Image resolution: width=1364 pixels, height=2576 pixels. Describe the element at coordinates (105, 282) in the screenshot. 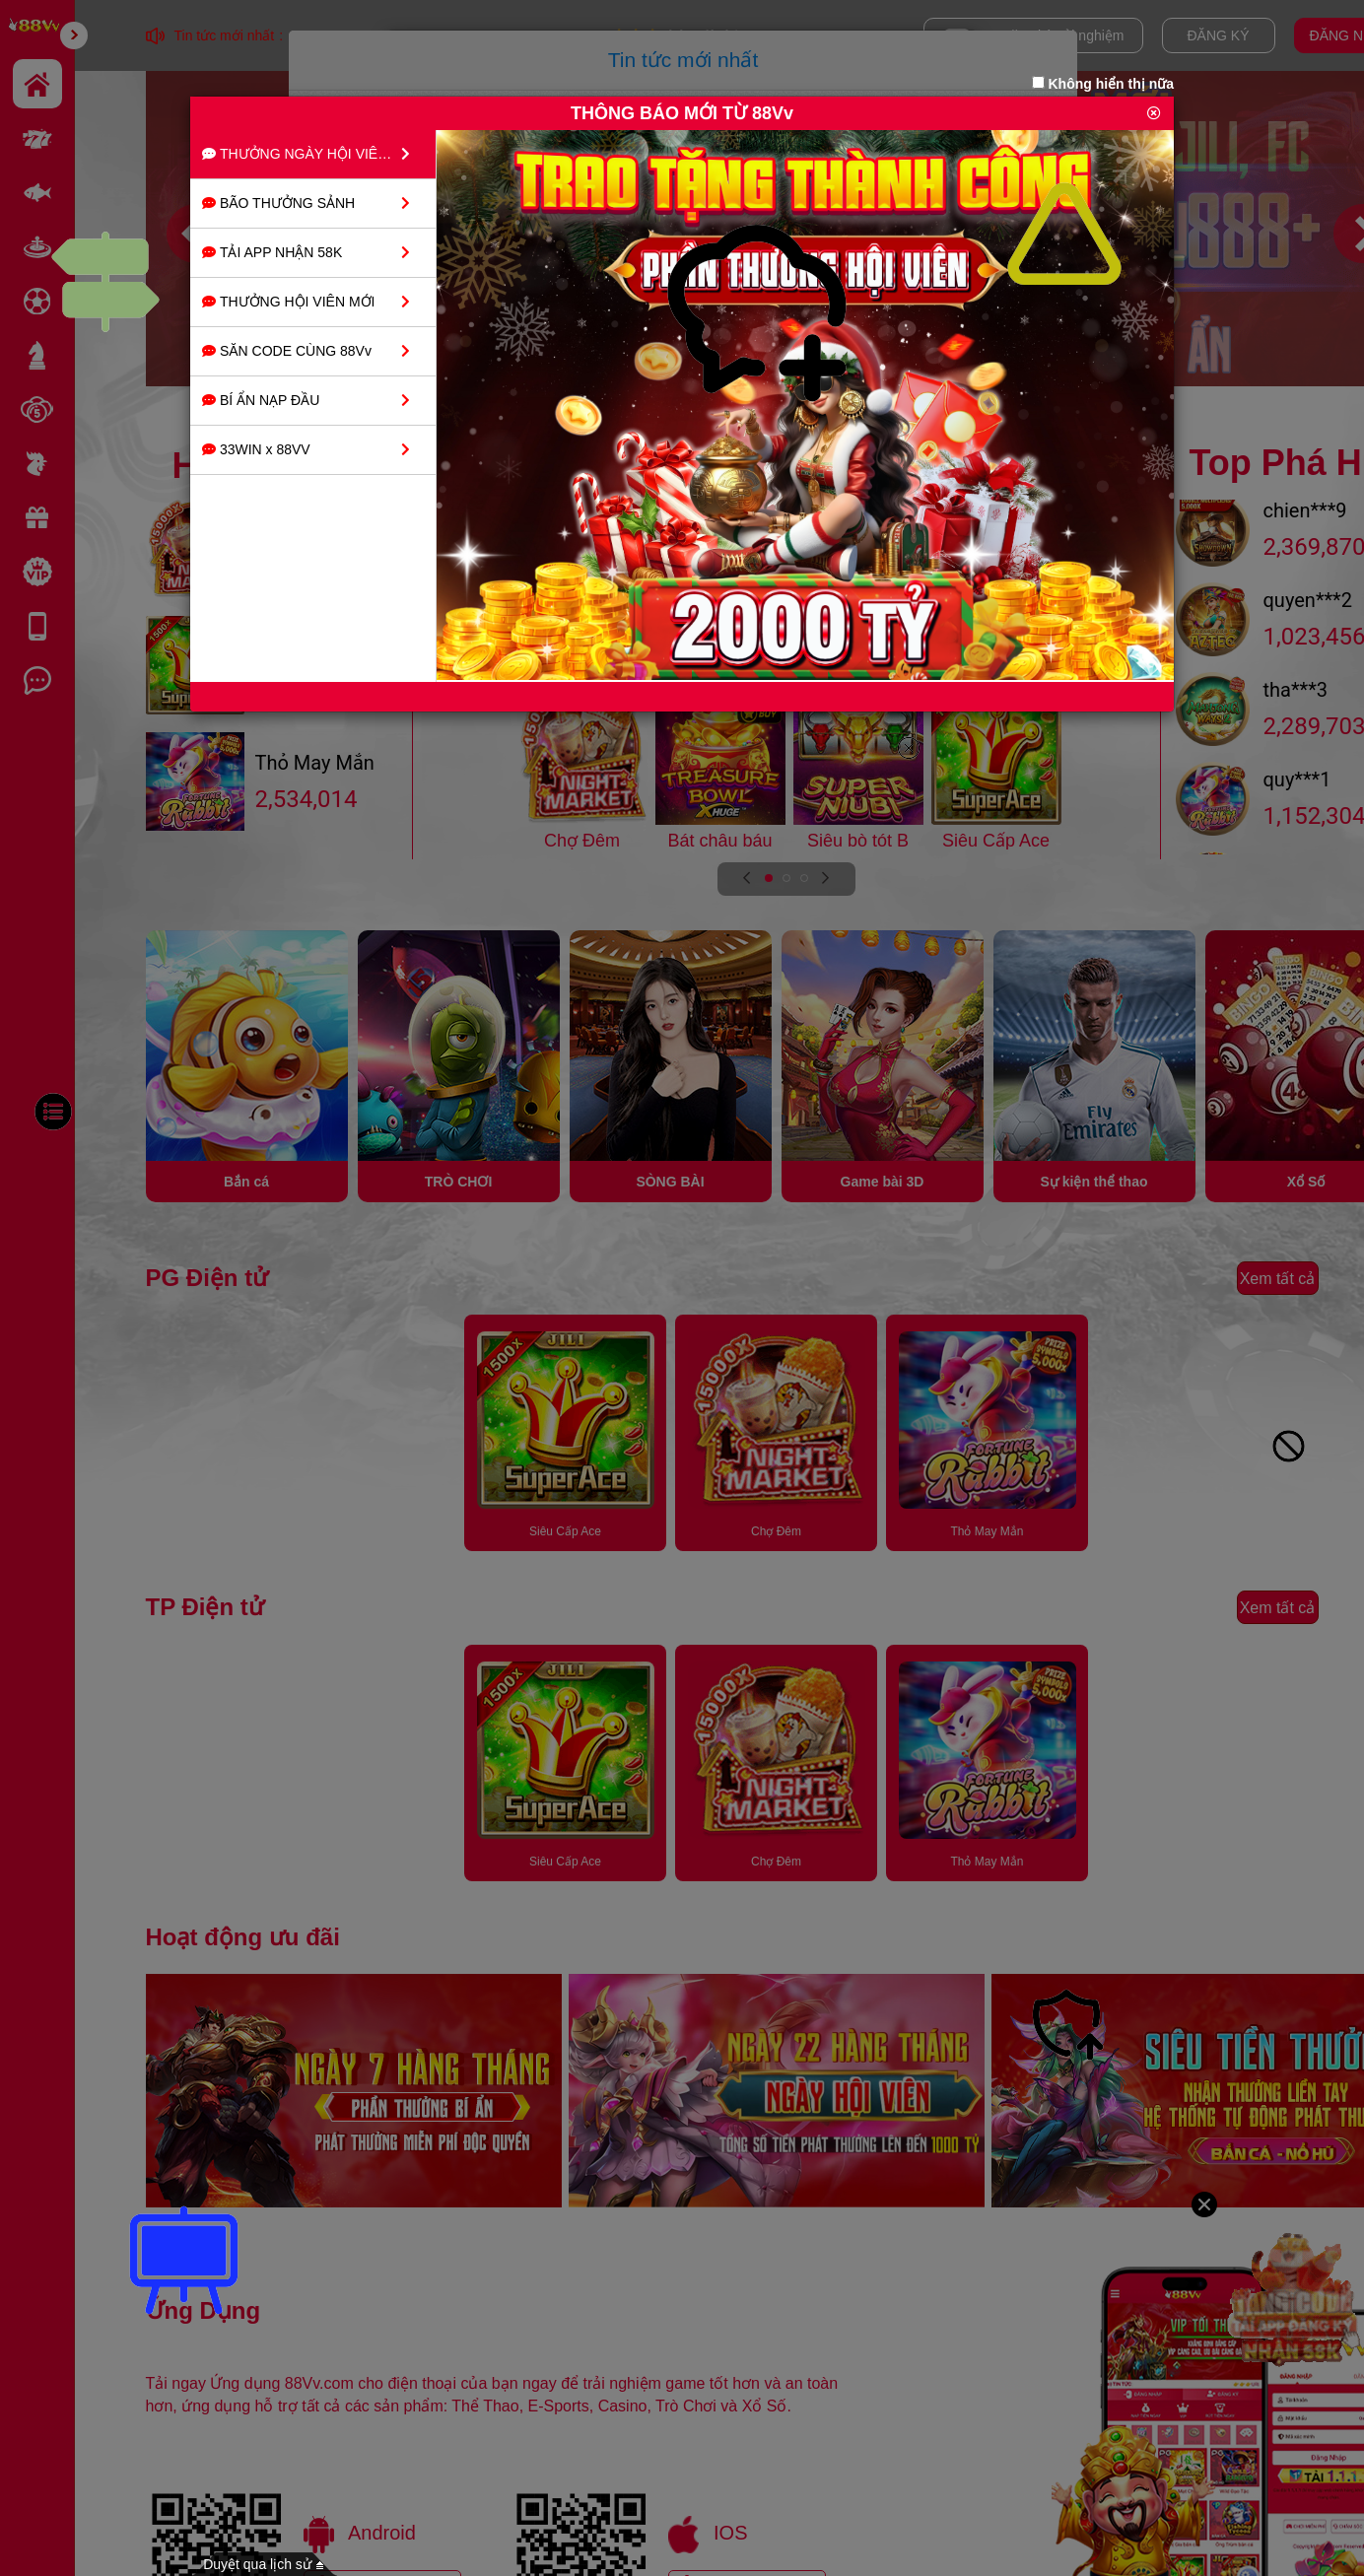

I see `view directions or navigation options` at that location.